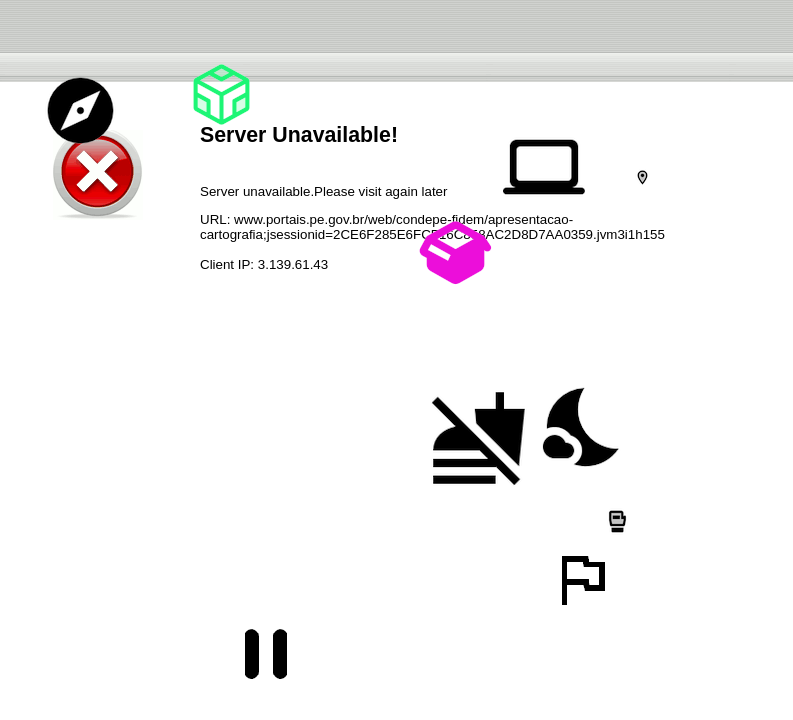 The height and width of the screenshot is (720, 793). What do you see at coordinates (80, 110) in the screenshot?
I see `explore nearby places or content` at bounding box center [80, 110].